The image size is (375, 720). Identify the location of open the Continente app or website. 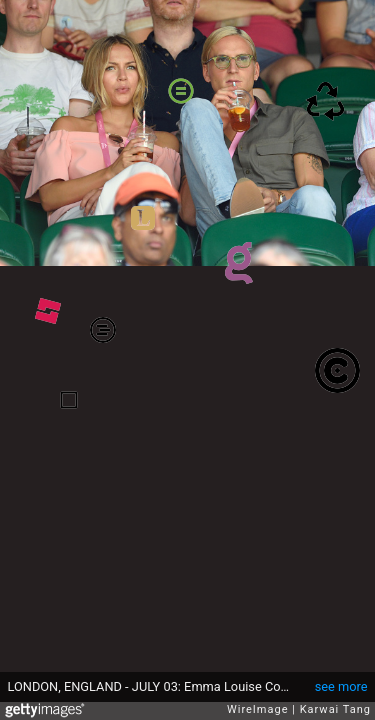
(337, 370).